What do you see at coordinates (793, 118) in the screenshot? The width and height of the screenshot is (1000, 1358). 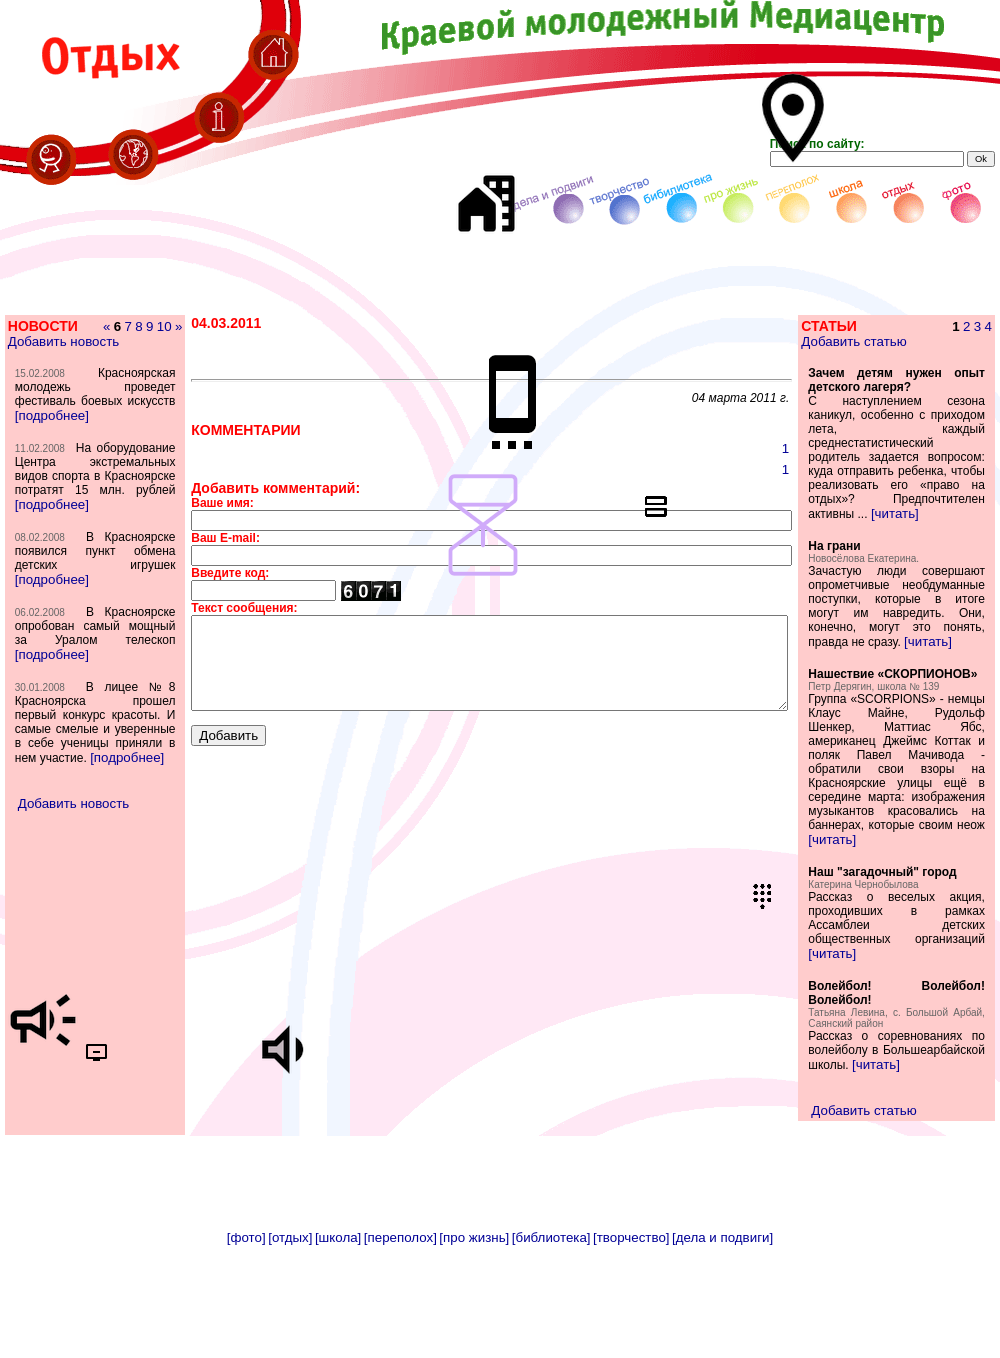 I see `view current location on map` at bounding box center [793, 118].